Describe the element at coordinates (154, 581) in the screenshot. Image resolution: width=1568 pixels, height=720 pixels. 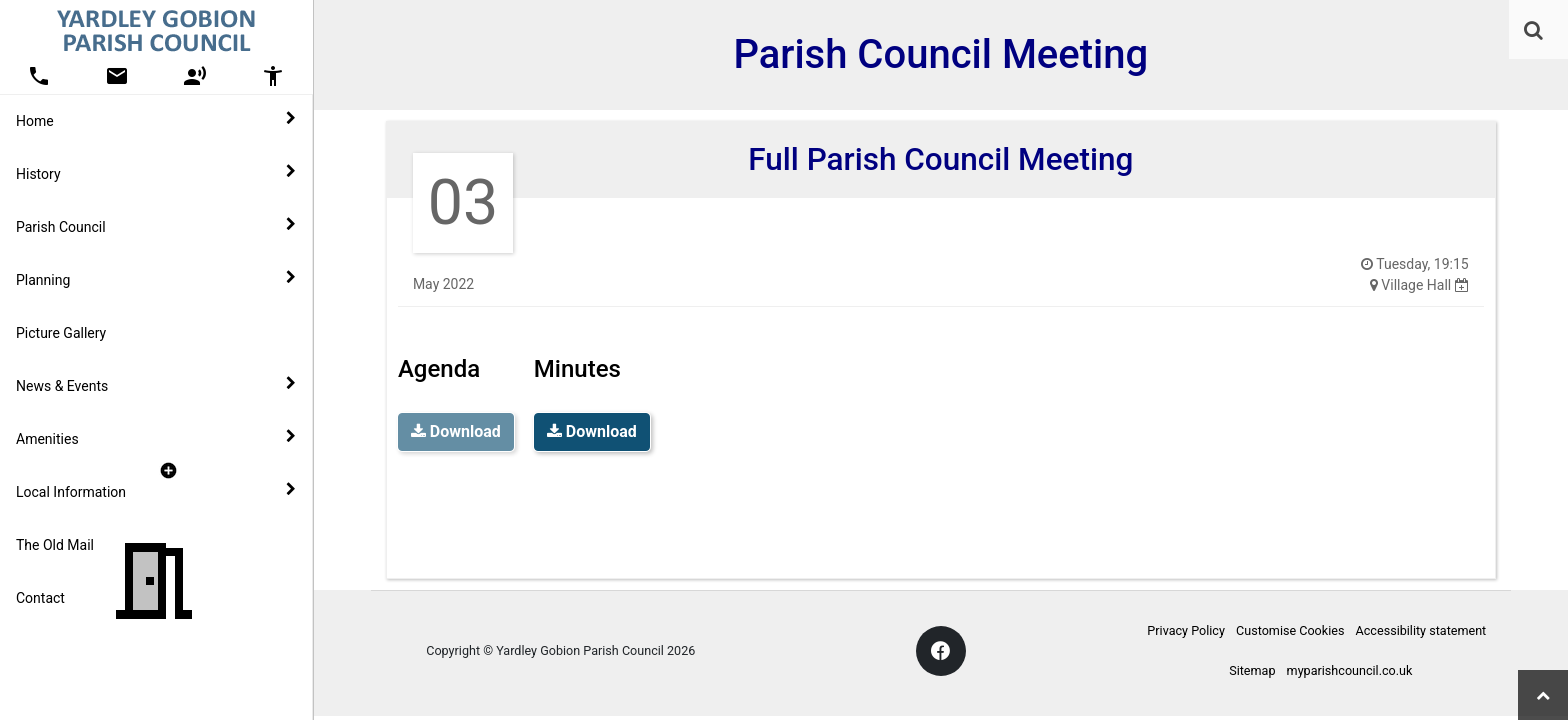
I see `enter or access a meeting room` at that location.